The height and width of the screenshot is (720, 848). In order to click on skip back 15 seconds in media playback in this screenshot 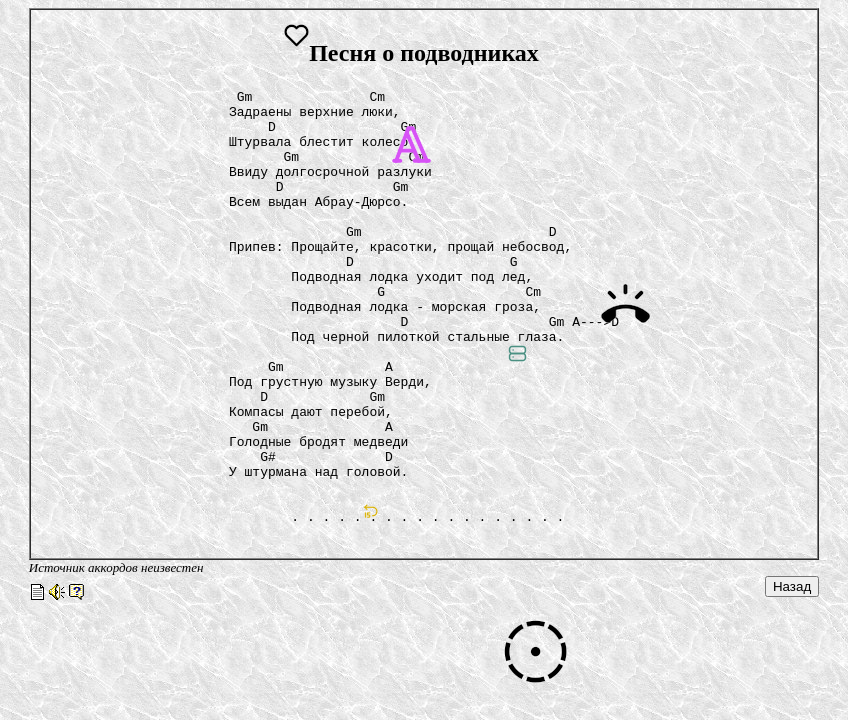, I will do `click(370, 511)`.